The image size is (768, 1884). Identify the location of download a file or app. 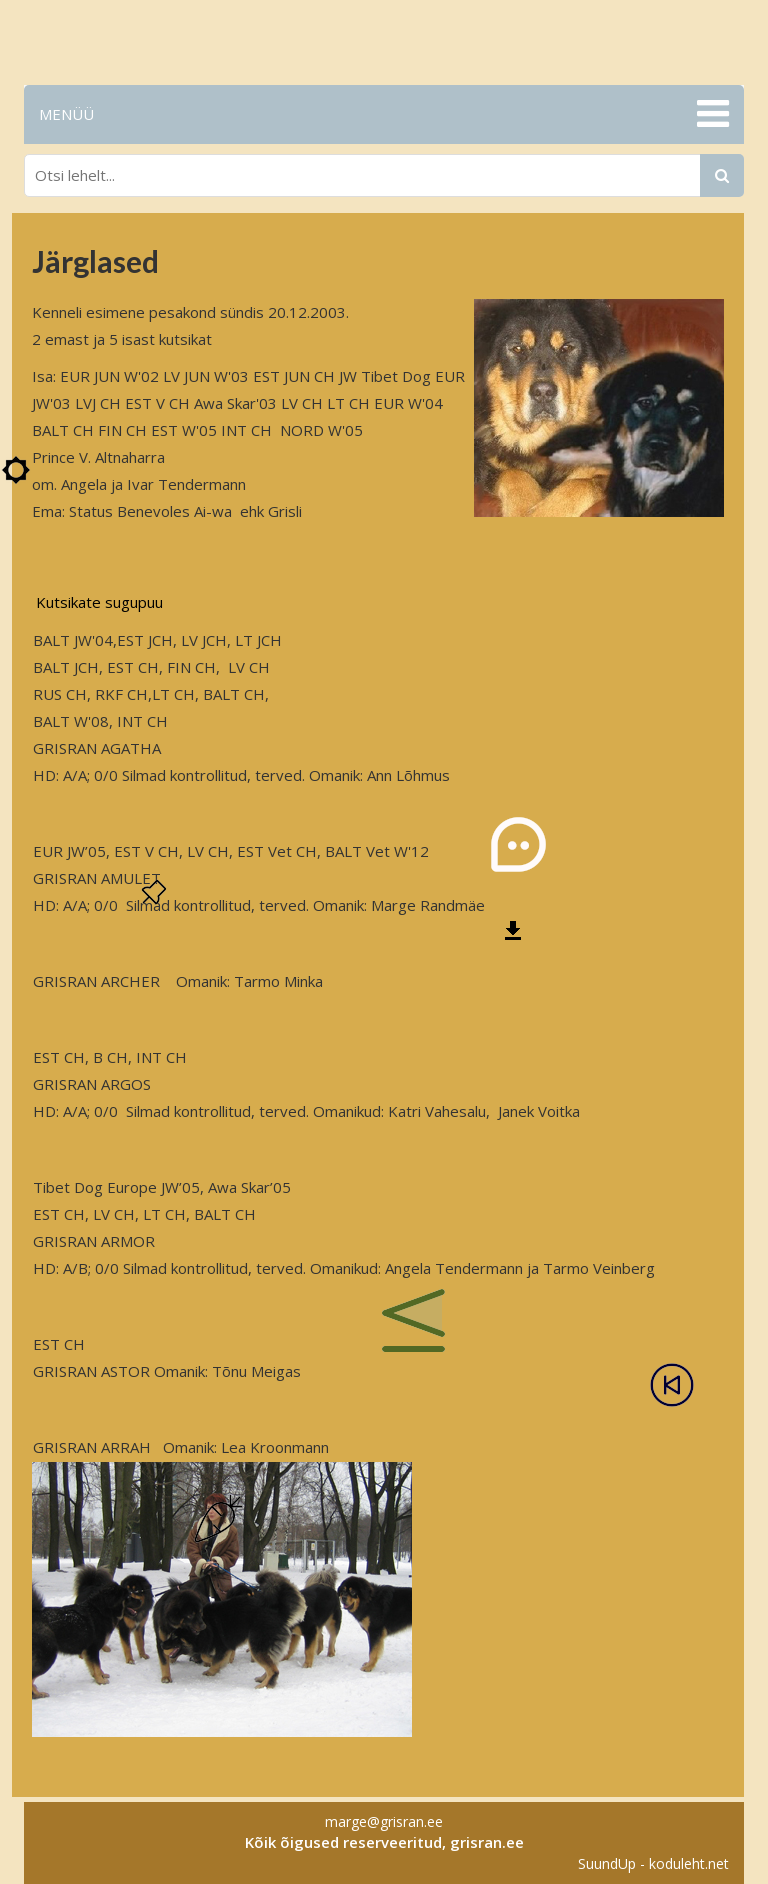
(513, 931).